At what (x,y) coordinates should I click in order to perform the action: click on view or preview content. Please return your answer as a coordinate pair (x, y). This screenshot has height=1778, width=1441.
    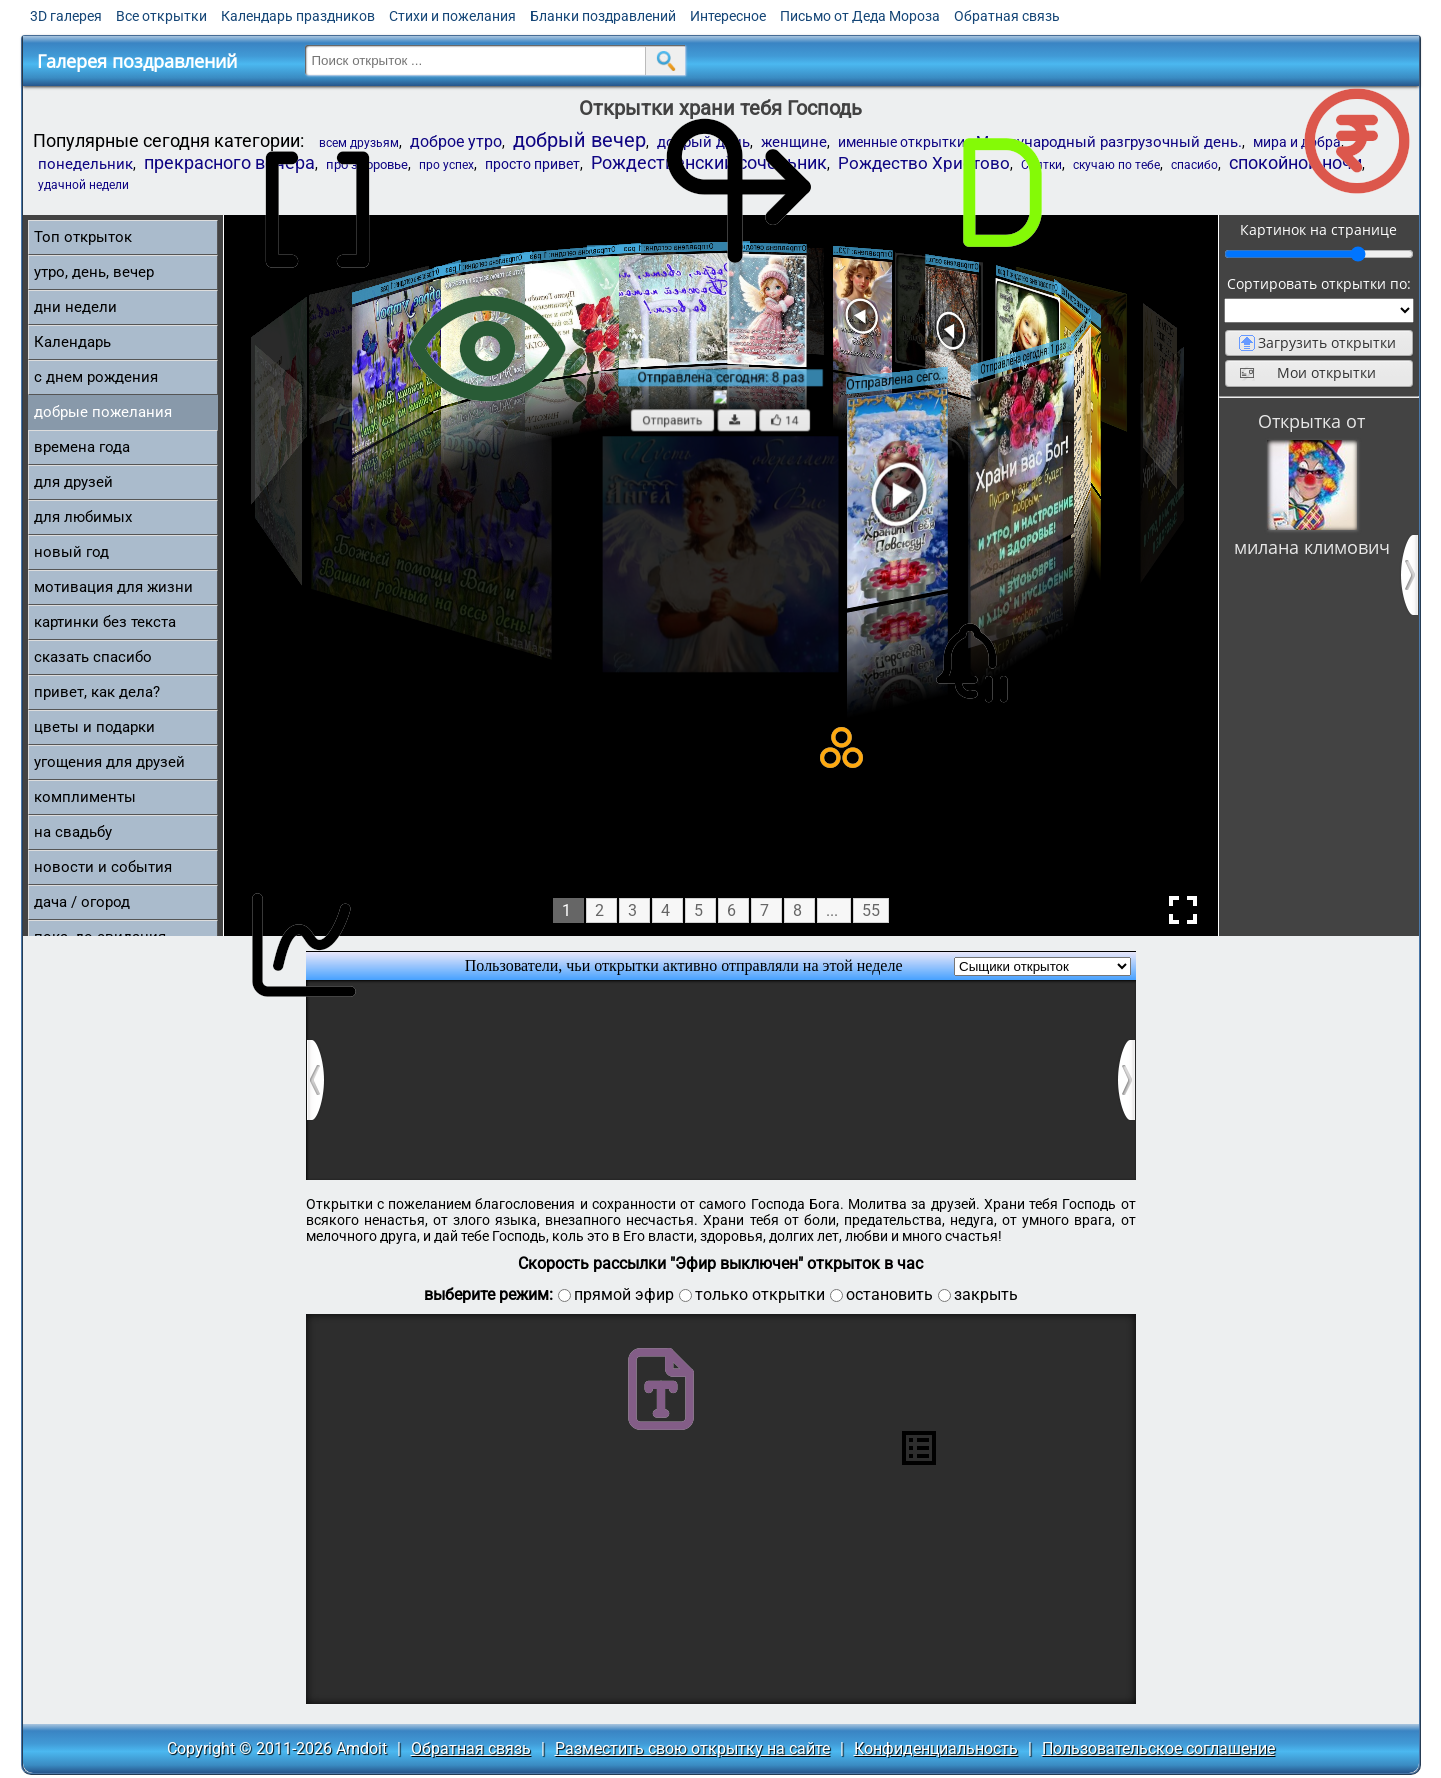
    Looking at the image, I should click on (487, 348).